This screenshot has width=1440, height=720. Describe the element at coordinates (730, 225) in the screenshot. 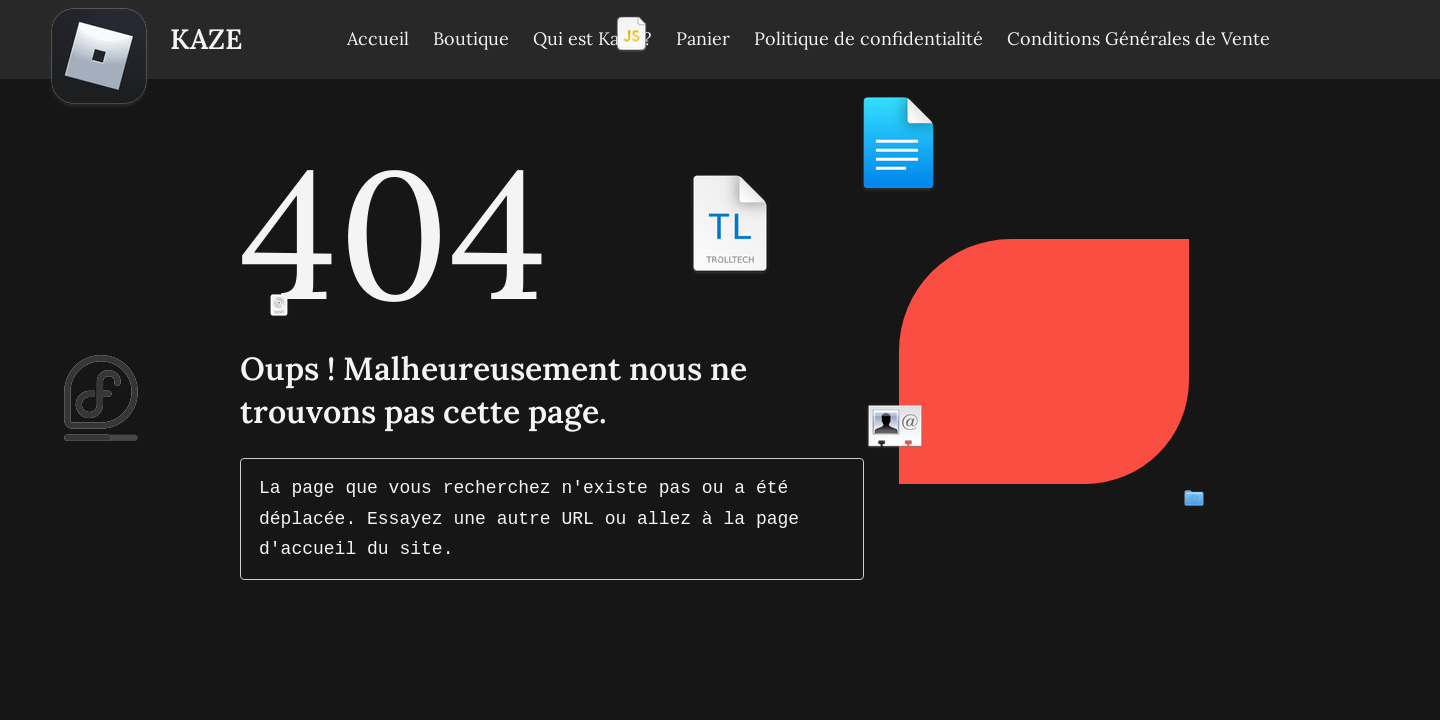

I see `a Qt Linguist translation file` at that location.